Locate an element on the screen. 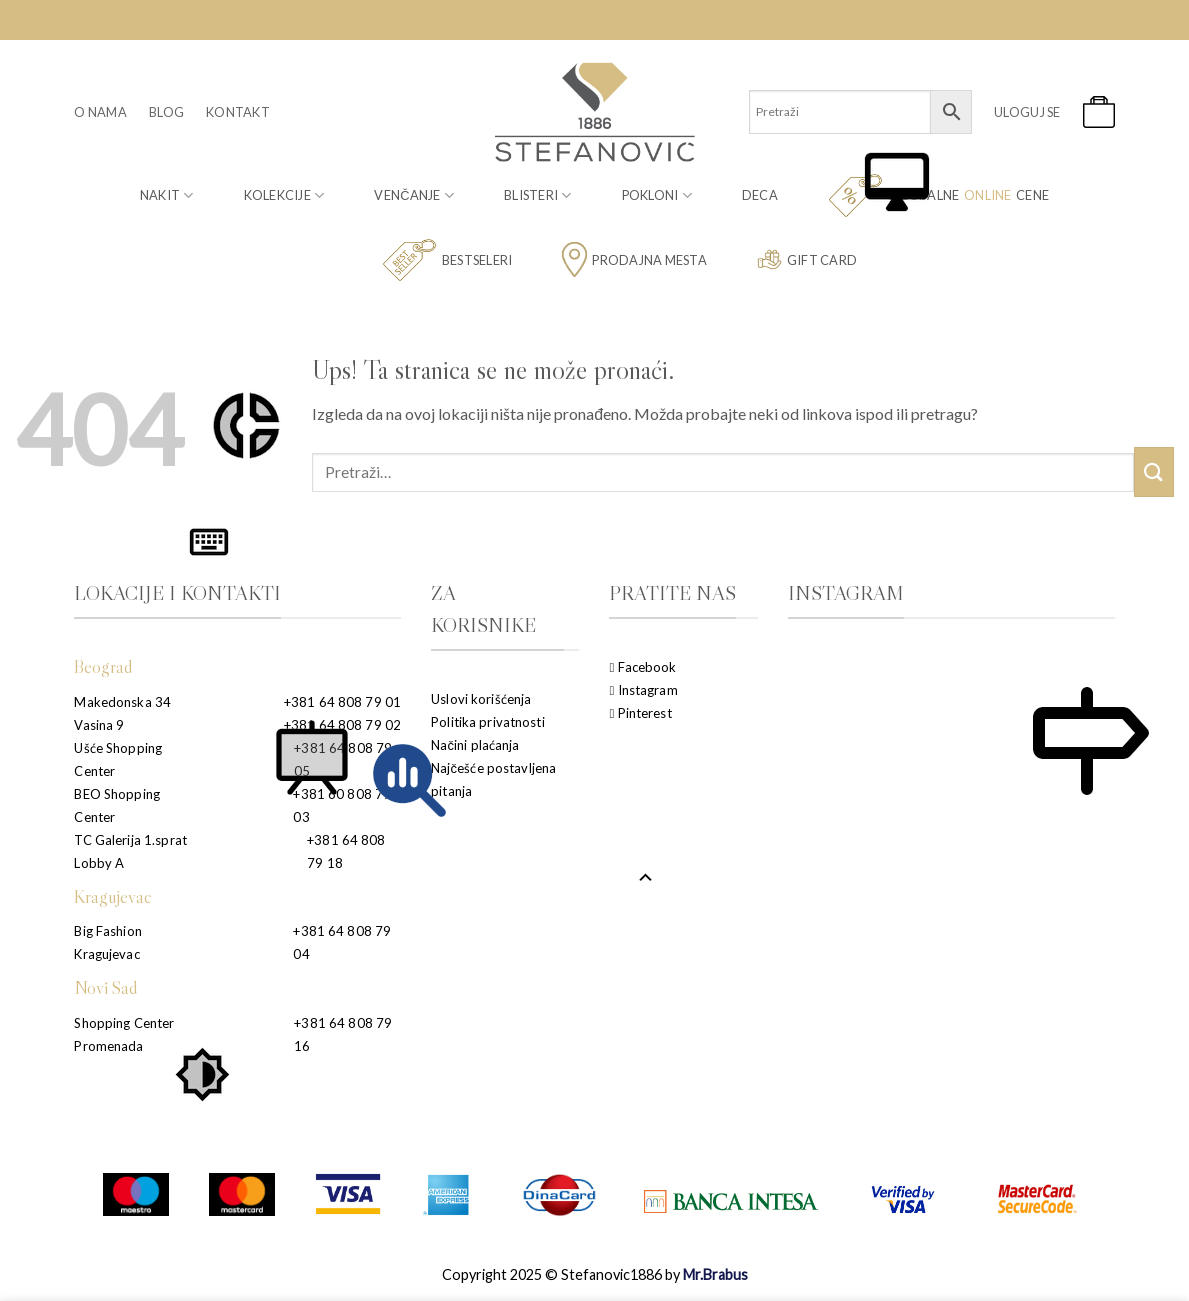 The width and height of the screenshot is (1189, 1301). navigate to directions or wayfinding is located at coordinates (1087, 741).